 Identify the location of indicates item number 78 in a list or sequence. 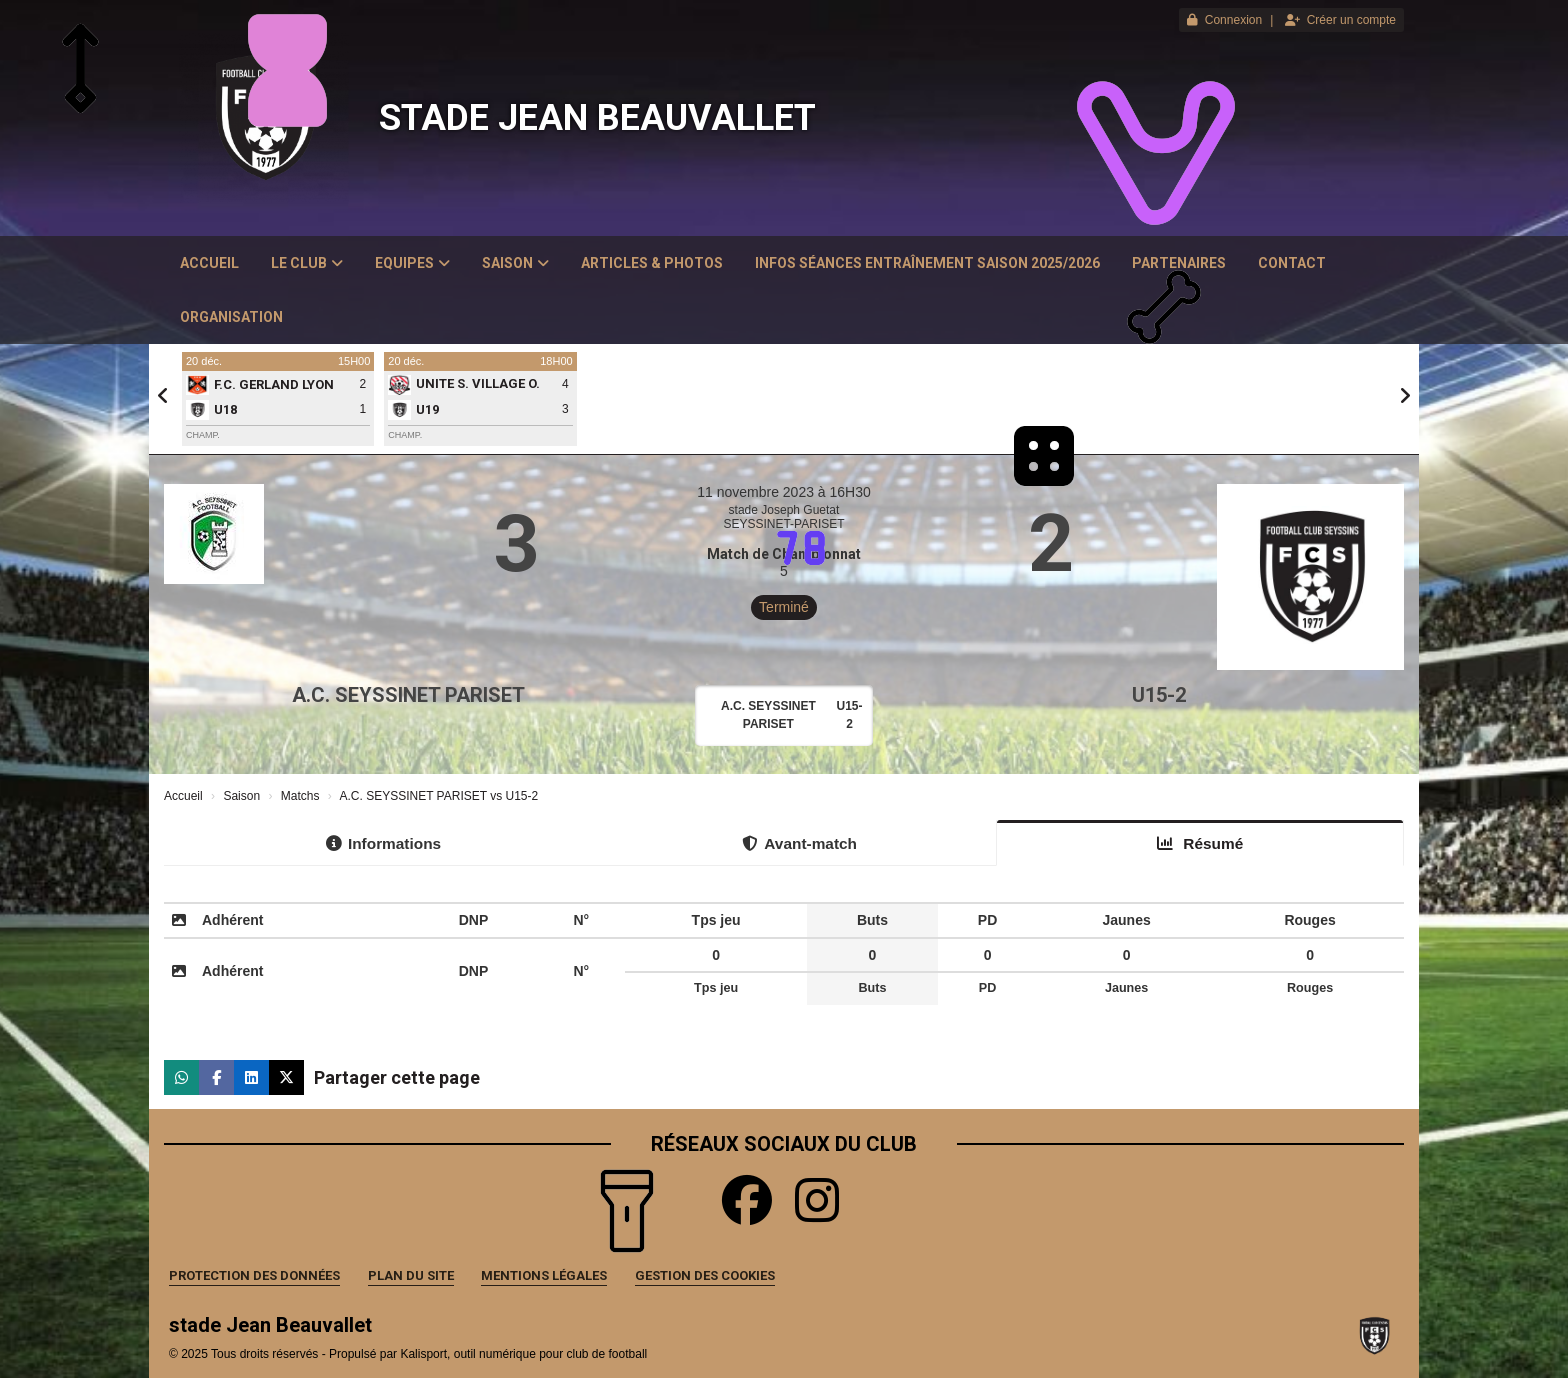
(801, 548).